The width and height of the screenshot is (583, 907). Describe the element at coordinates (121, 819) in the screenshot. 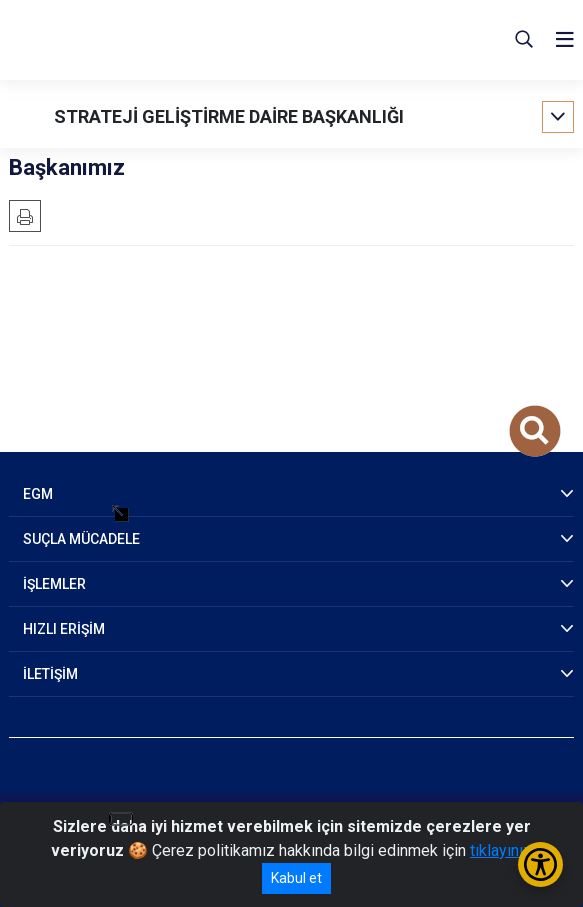

I see `rotate device to landscape mode` at that location.